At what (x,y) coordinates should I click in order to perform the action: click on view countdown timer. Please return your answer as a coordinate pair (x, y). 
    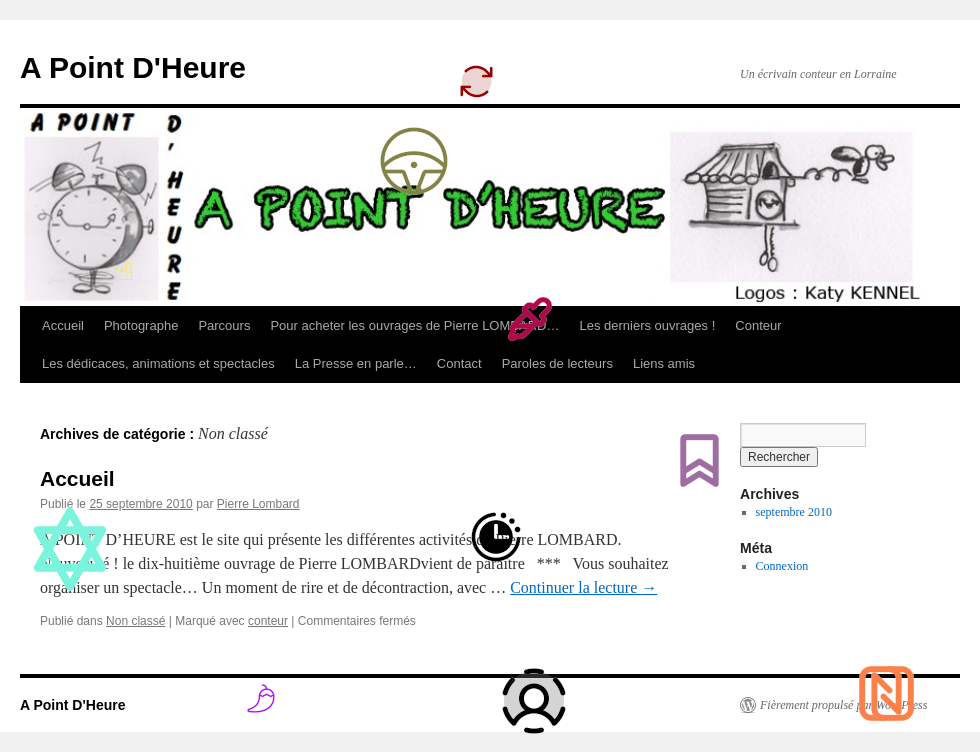
    Looking at the image, I should click on (496, 537).